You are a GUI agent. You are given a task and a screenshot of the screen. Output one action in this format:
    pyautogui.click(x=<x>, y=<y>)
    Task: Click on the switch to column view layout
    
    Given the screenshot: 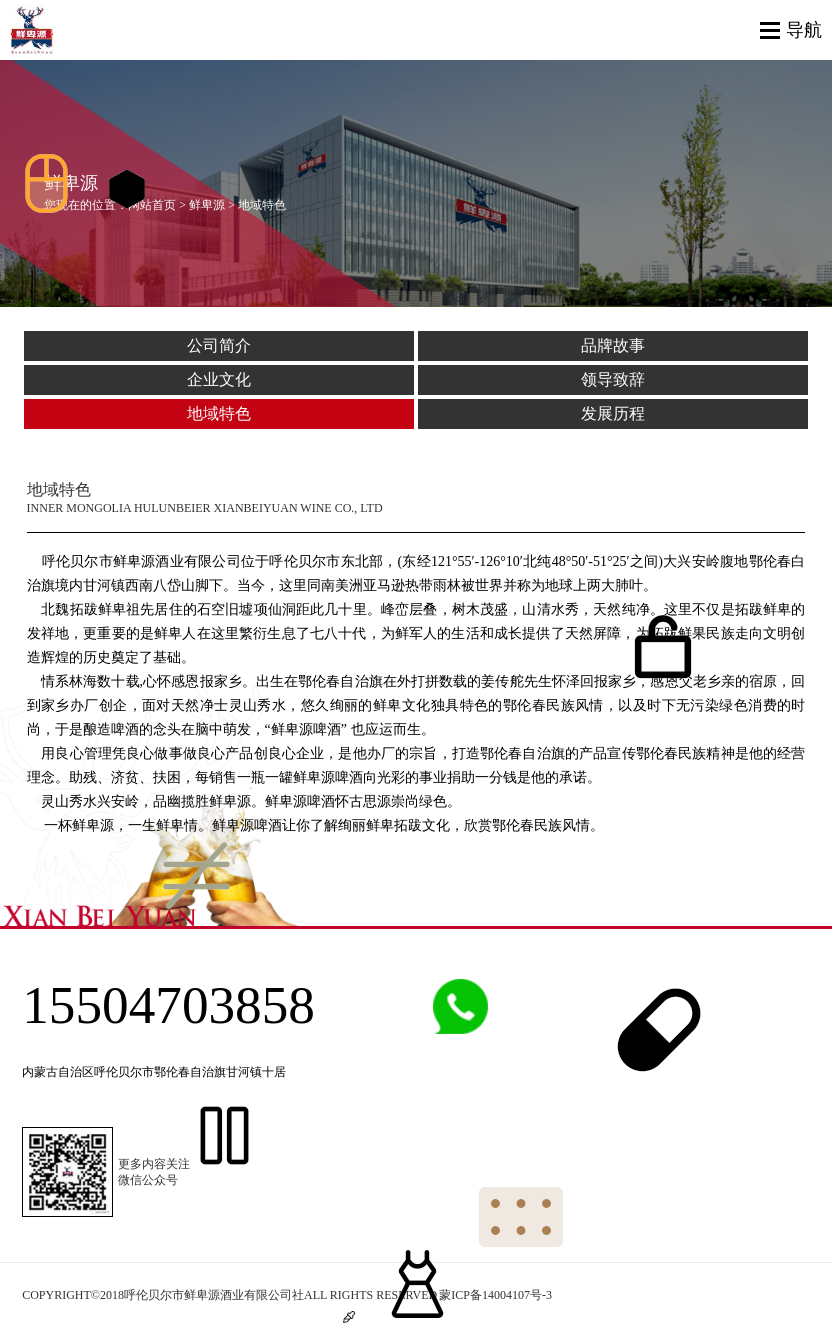 What is the action you would take?
    pyautogui.click(x=224, y=1135)
    